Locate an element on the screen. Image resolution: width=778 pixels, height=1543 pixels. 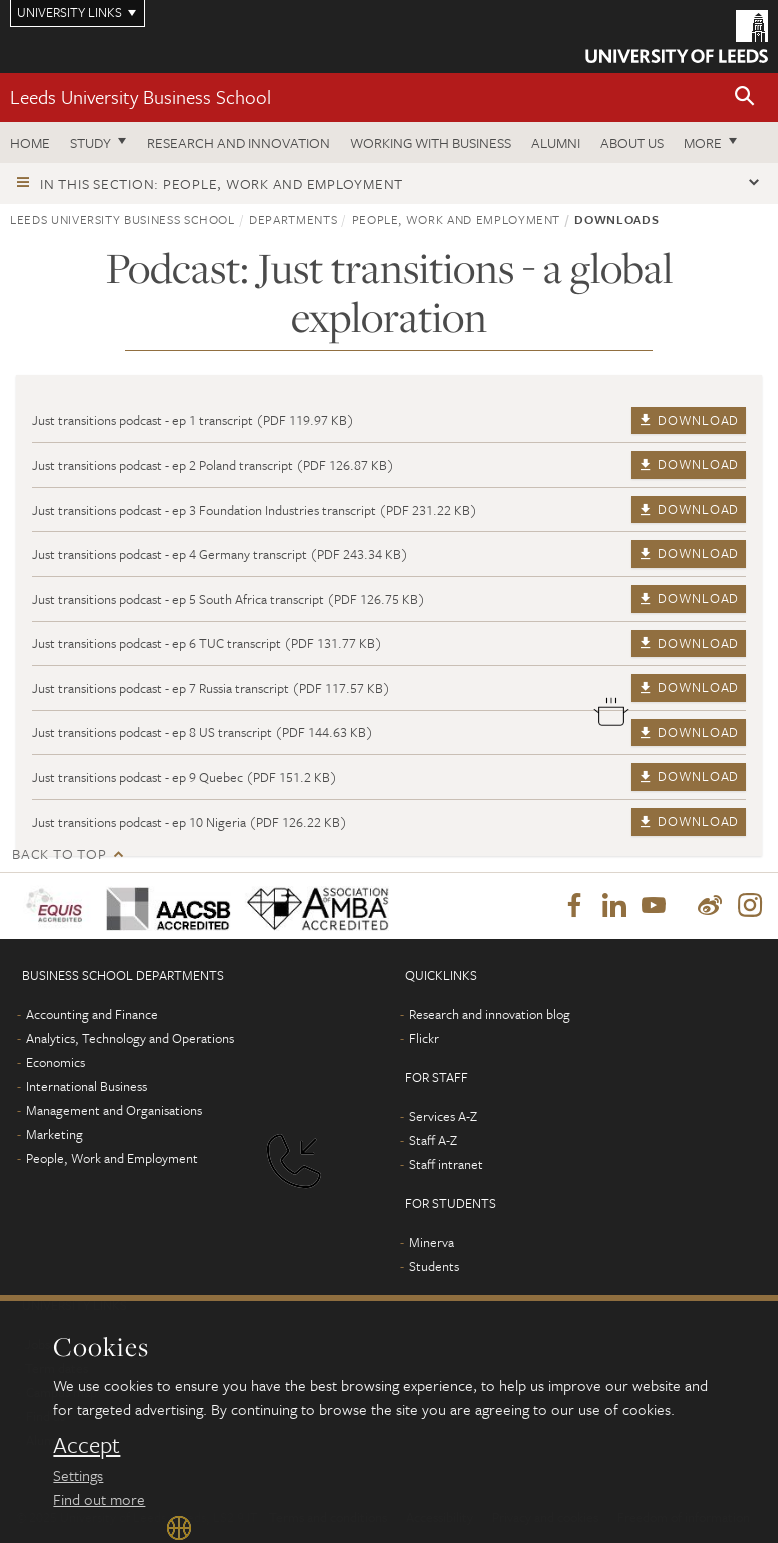
access sports or basketball-related content is located at coordinates (179, 1528).